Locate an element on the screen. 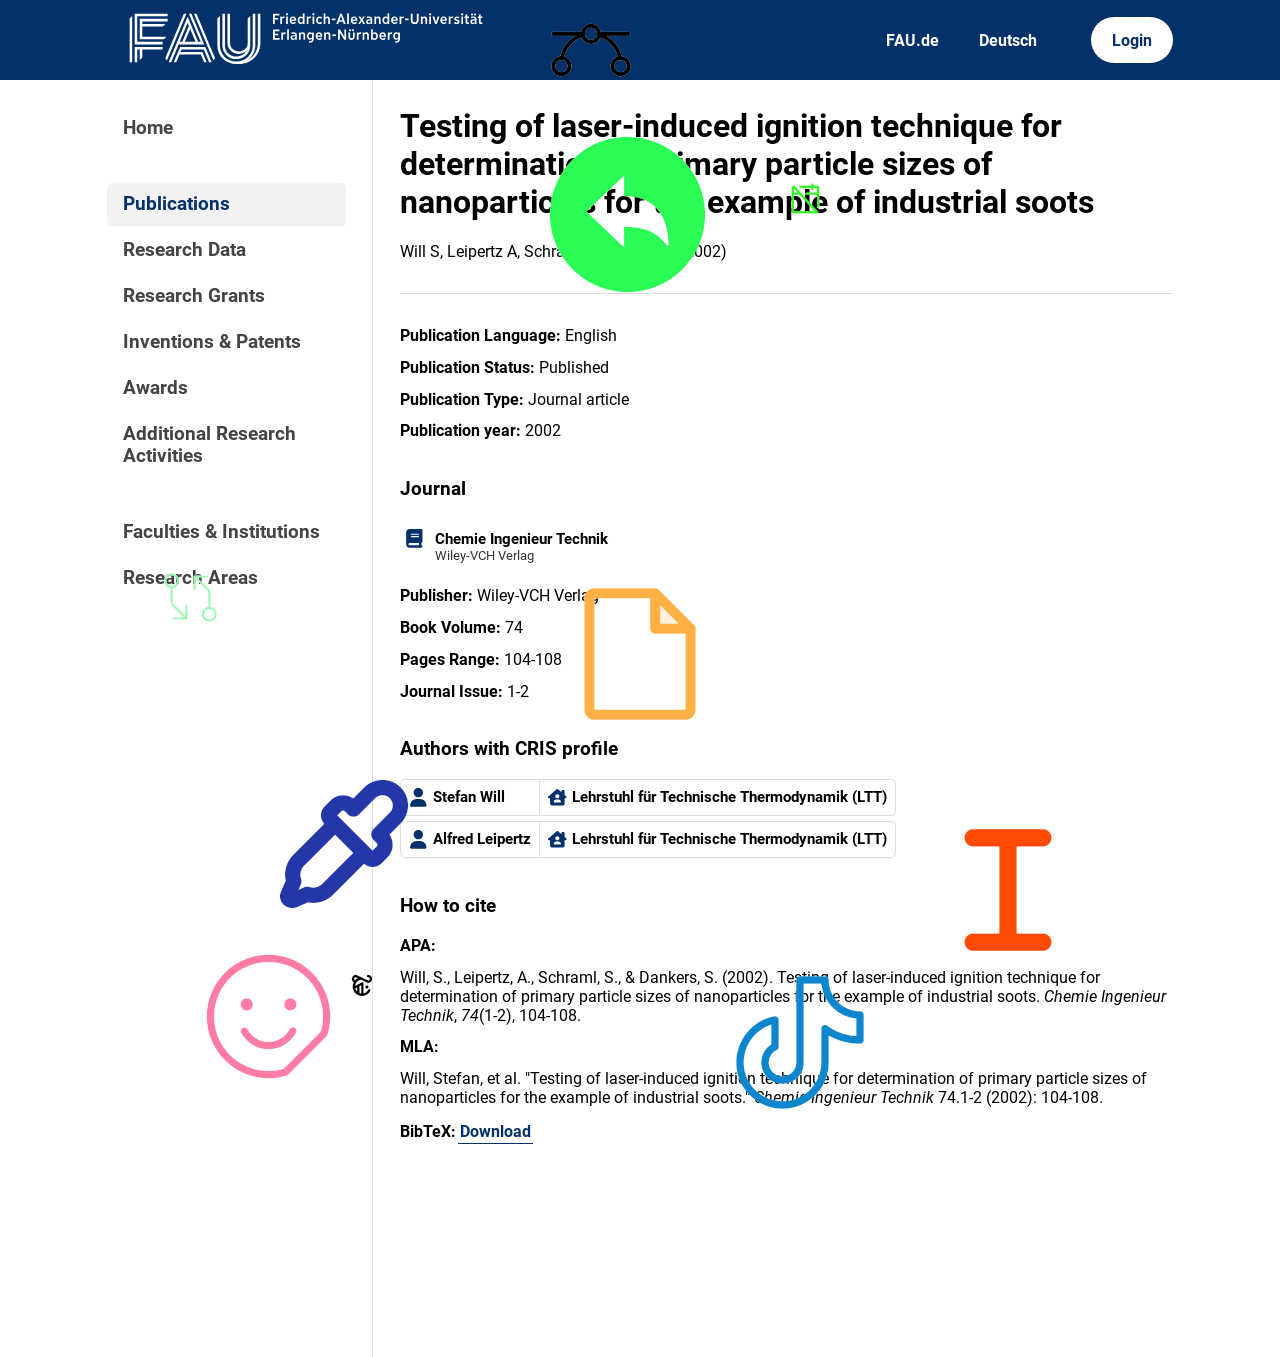 The image size is (1280, 1357). edit vector path or bezier curve is located at coordinates (591, 50).